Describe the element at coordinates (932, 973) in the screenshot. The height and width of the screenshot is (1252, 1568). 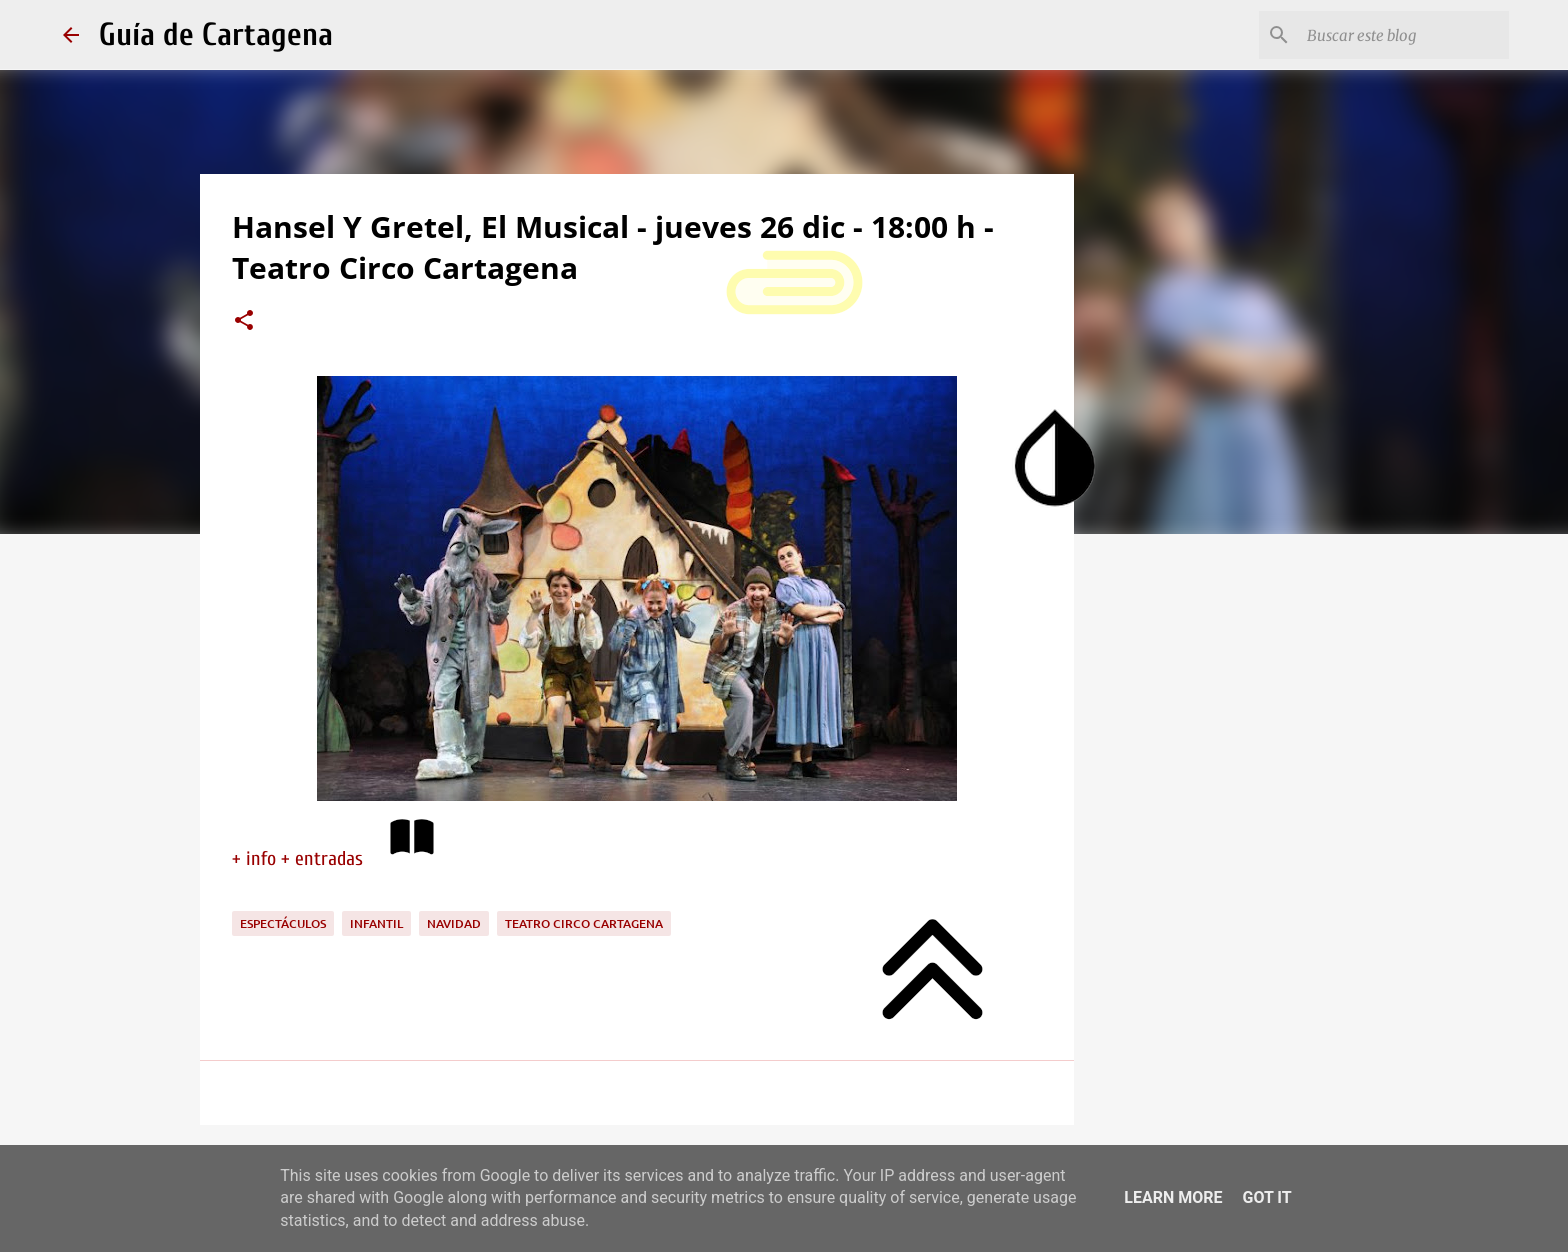
I see `scroll to top of page` at that location.